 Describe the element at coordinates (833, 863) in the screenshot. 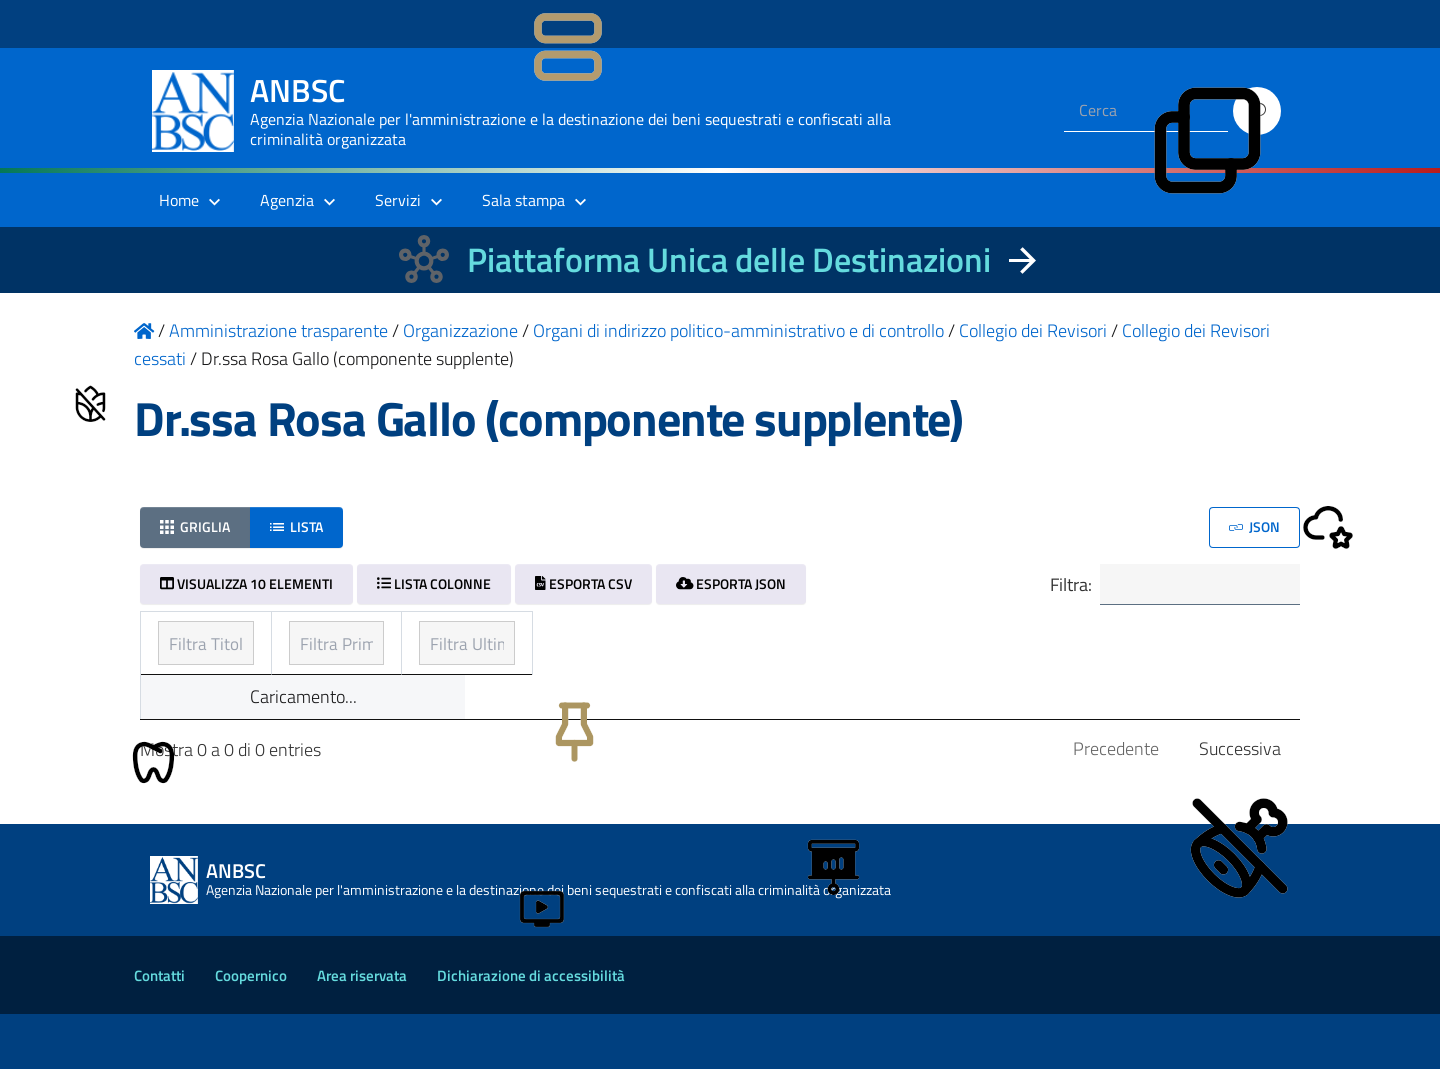

I see `view presentation with charts` at that location.